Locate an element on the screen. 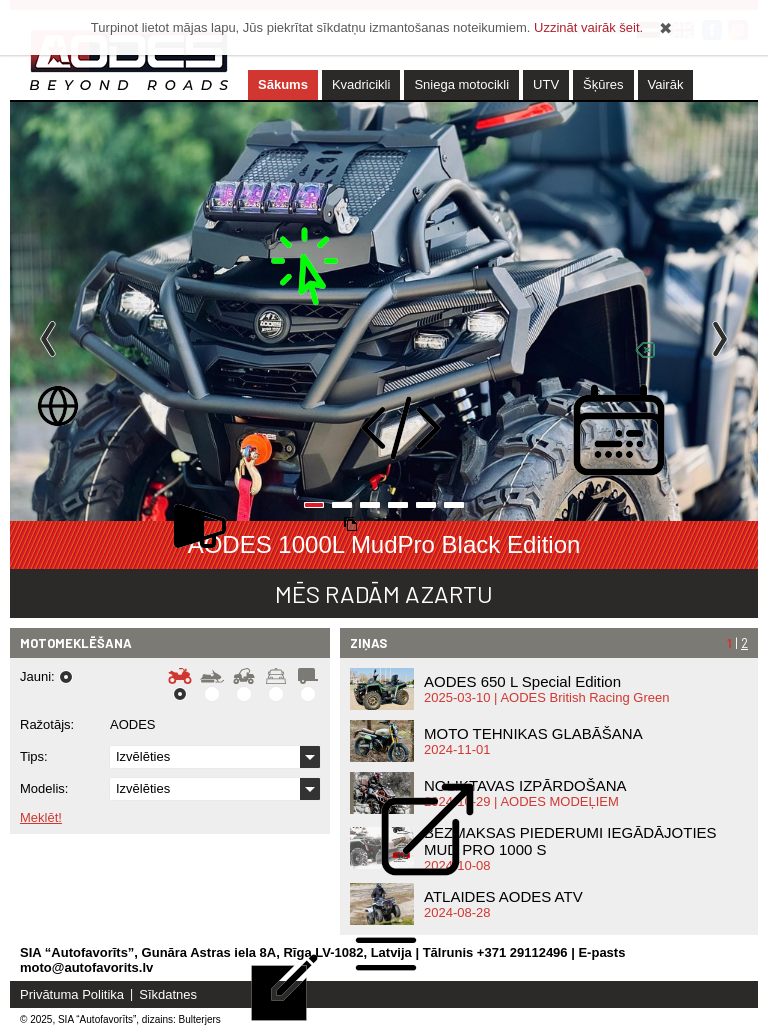 This screenshot has width=768, height=1035. switch to a different language or region is located at coordinates (58, 406).